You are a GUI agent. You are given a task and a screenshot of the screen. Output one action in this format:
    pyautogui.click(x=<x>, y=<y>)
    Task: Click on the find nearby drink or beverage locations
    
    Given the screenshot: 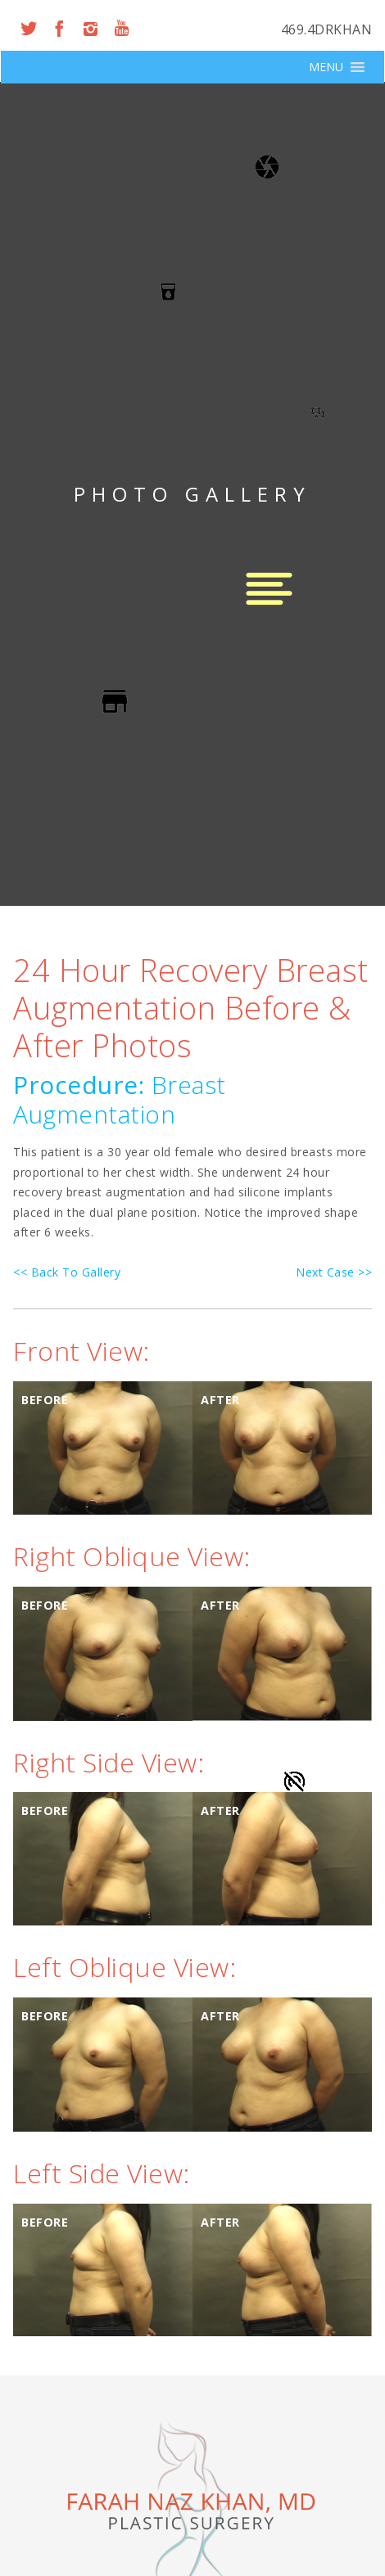 What is the action you would take?
    pyautogui.click(x=168, y=291)
    